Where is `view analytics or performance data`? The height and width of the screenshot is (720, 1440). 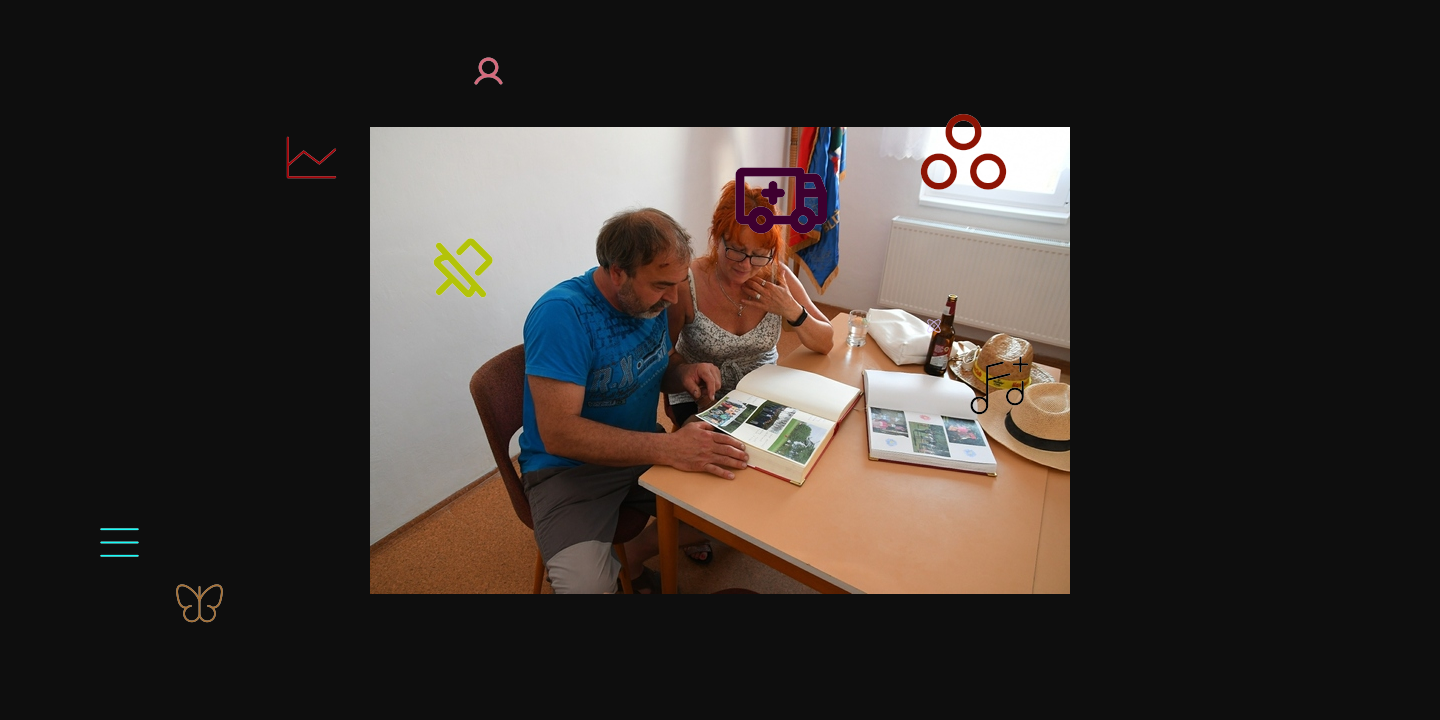 view analytics or performance data is located at coordinates (311, 157).